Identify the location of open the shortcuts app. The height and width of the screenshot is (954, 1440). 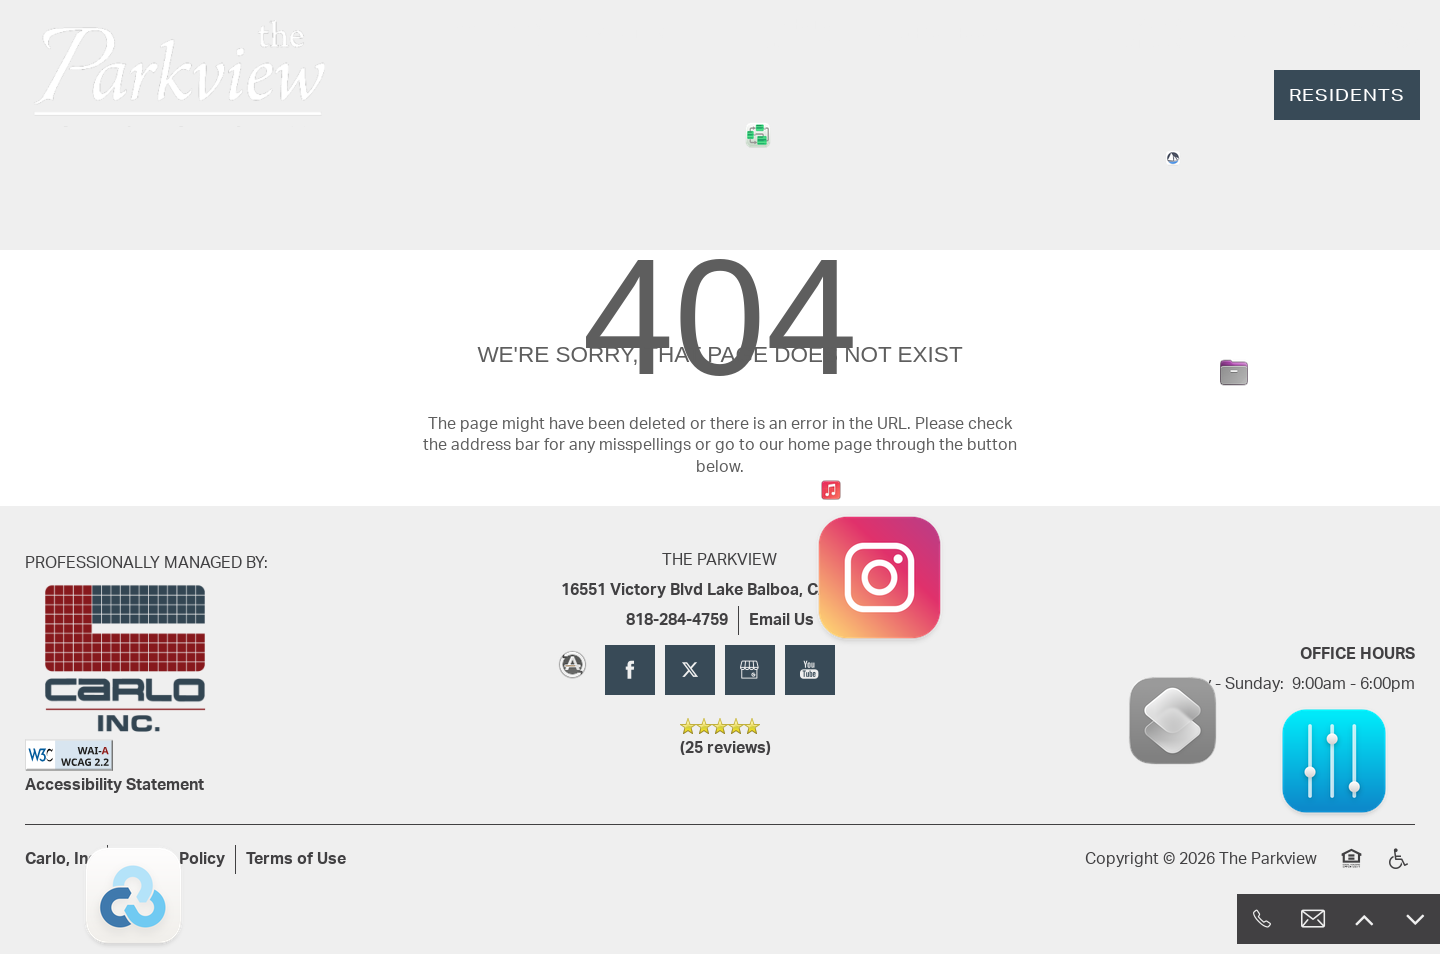
(1172, 720).